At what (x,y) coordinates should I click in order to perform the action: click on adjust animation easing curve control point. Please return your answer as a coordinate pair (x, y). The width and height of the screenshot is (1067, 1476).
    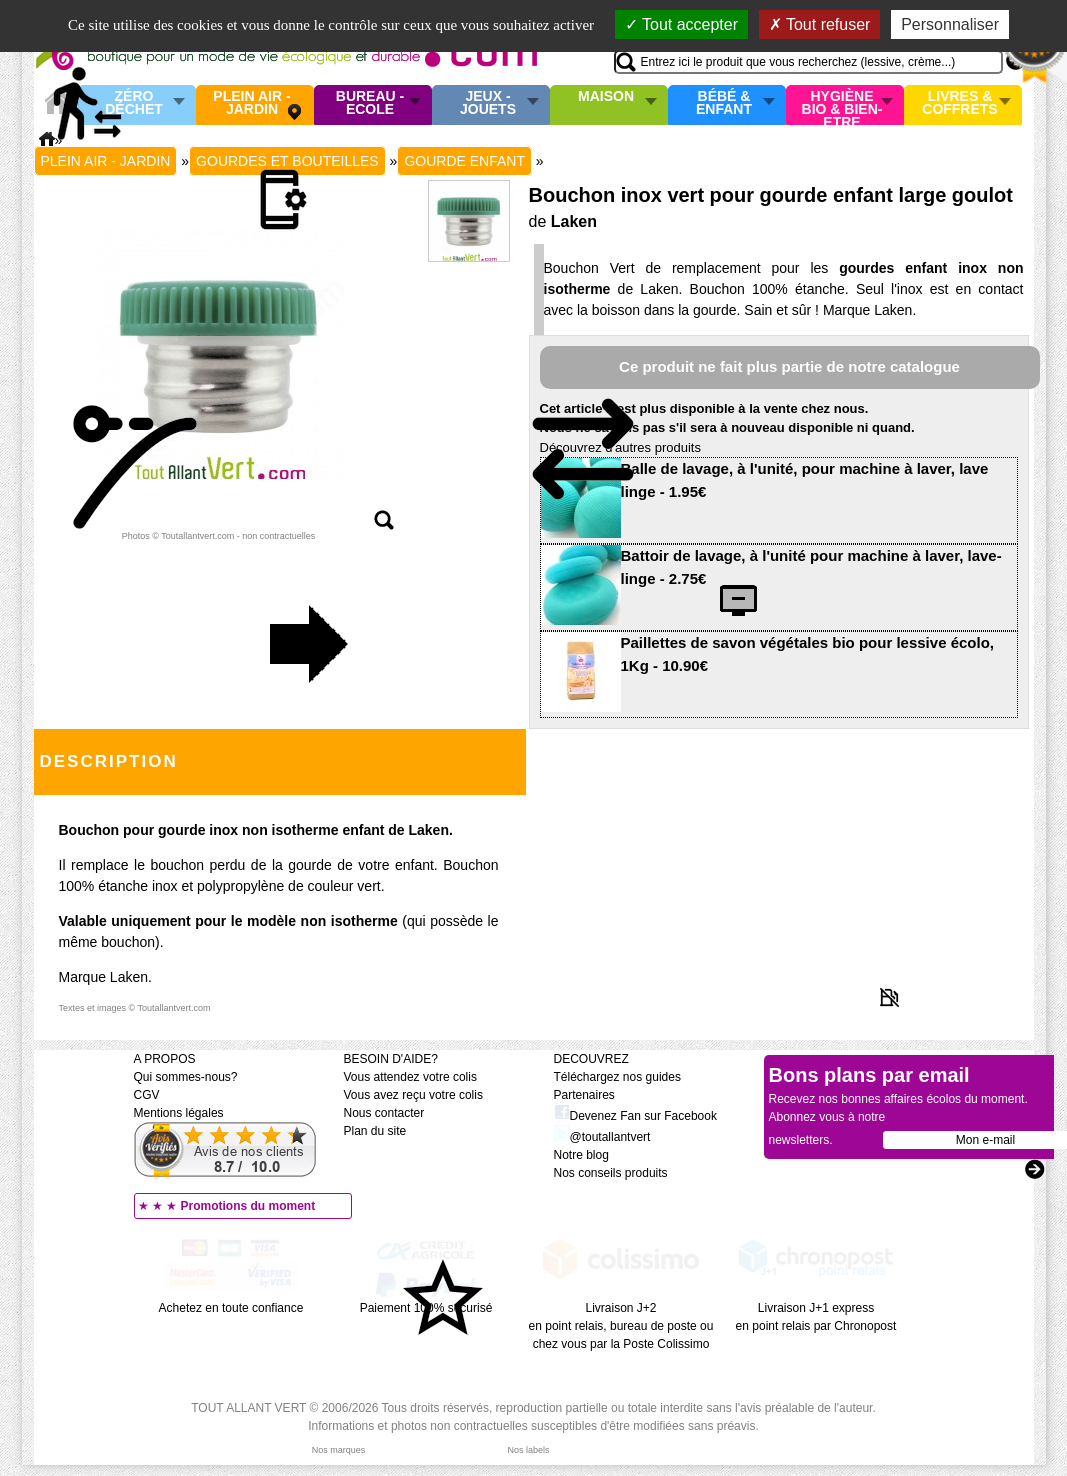
    Looking at the image, I should click on (135, 467).